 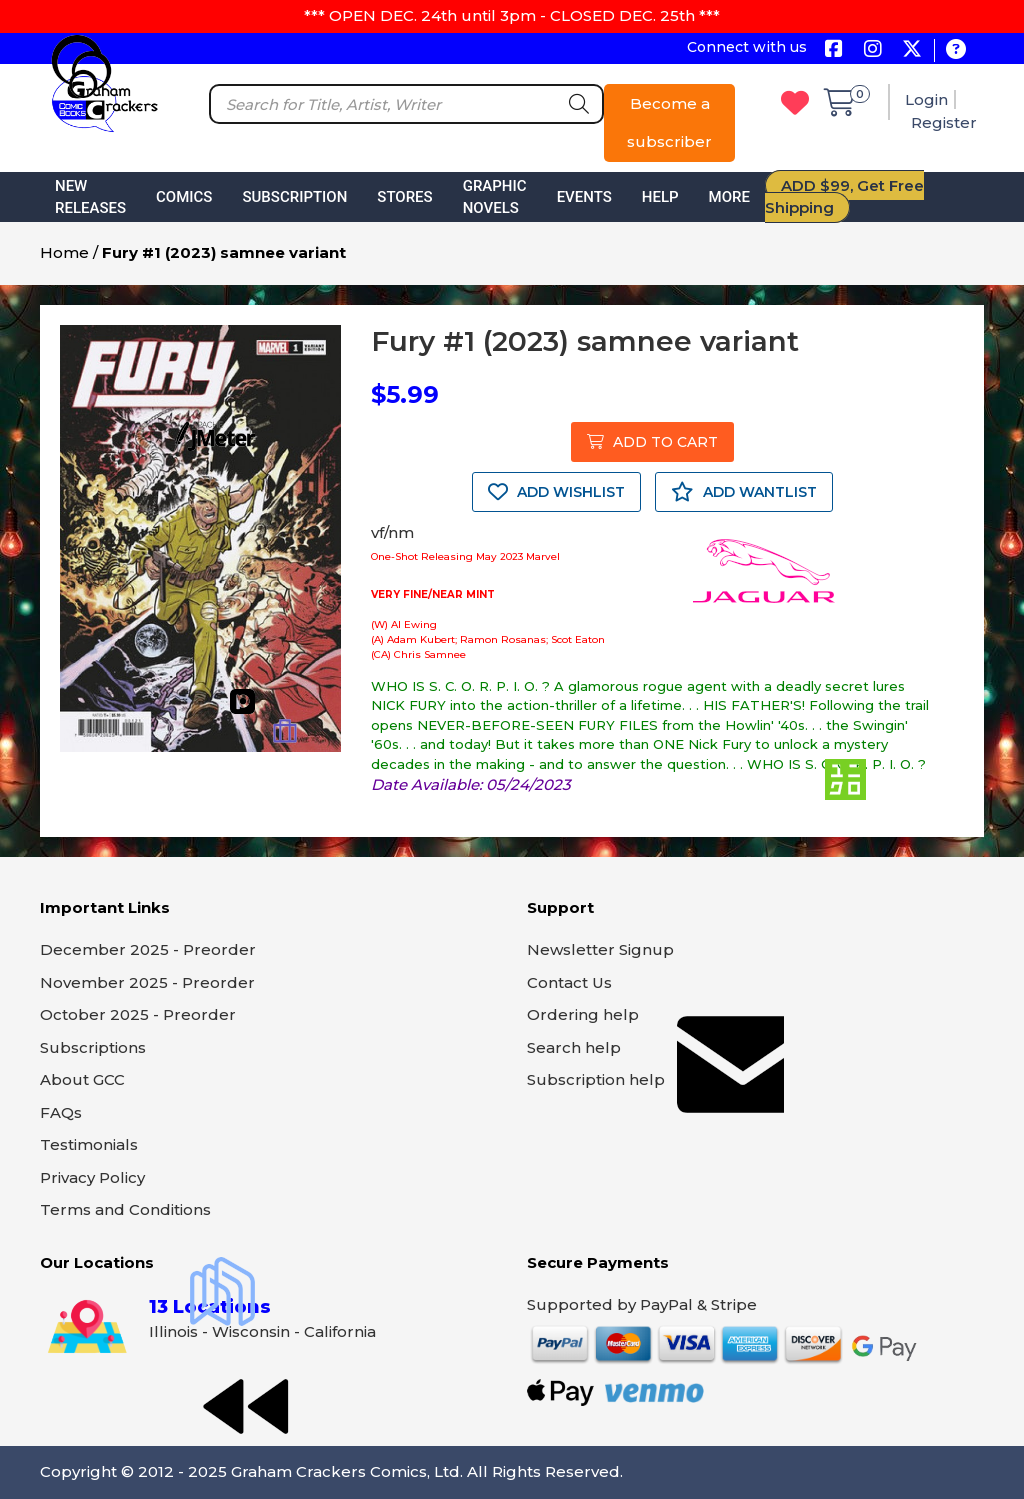 What do you see at coordinates (764, 571) in the screenshot?
I see `jaguar brand logo` at bounding box center [764, 571].